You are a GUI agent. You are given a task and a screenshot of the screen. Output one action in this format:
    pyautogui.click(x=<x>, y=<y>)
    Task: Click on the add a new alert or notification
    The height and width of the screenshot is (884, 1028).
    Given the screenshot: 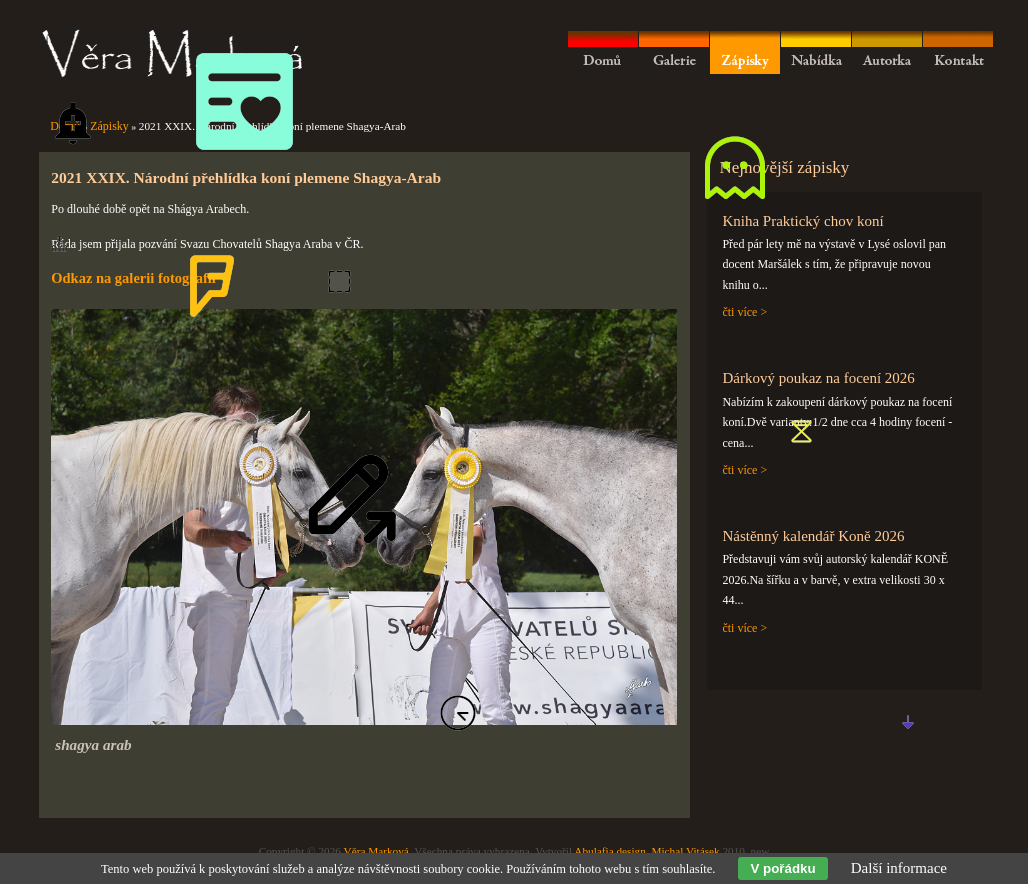 What is the action you would take?
    pyautogui.click(x=73, y=123)
    